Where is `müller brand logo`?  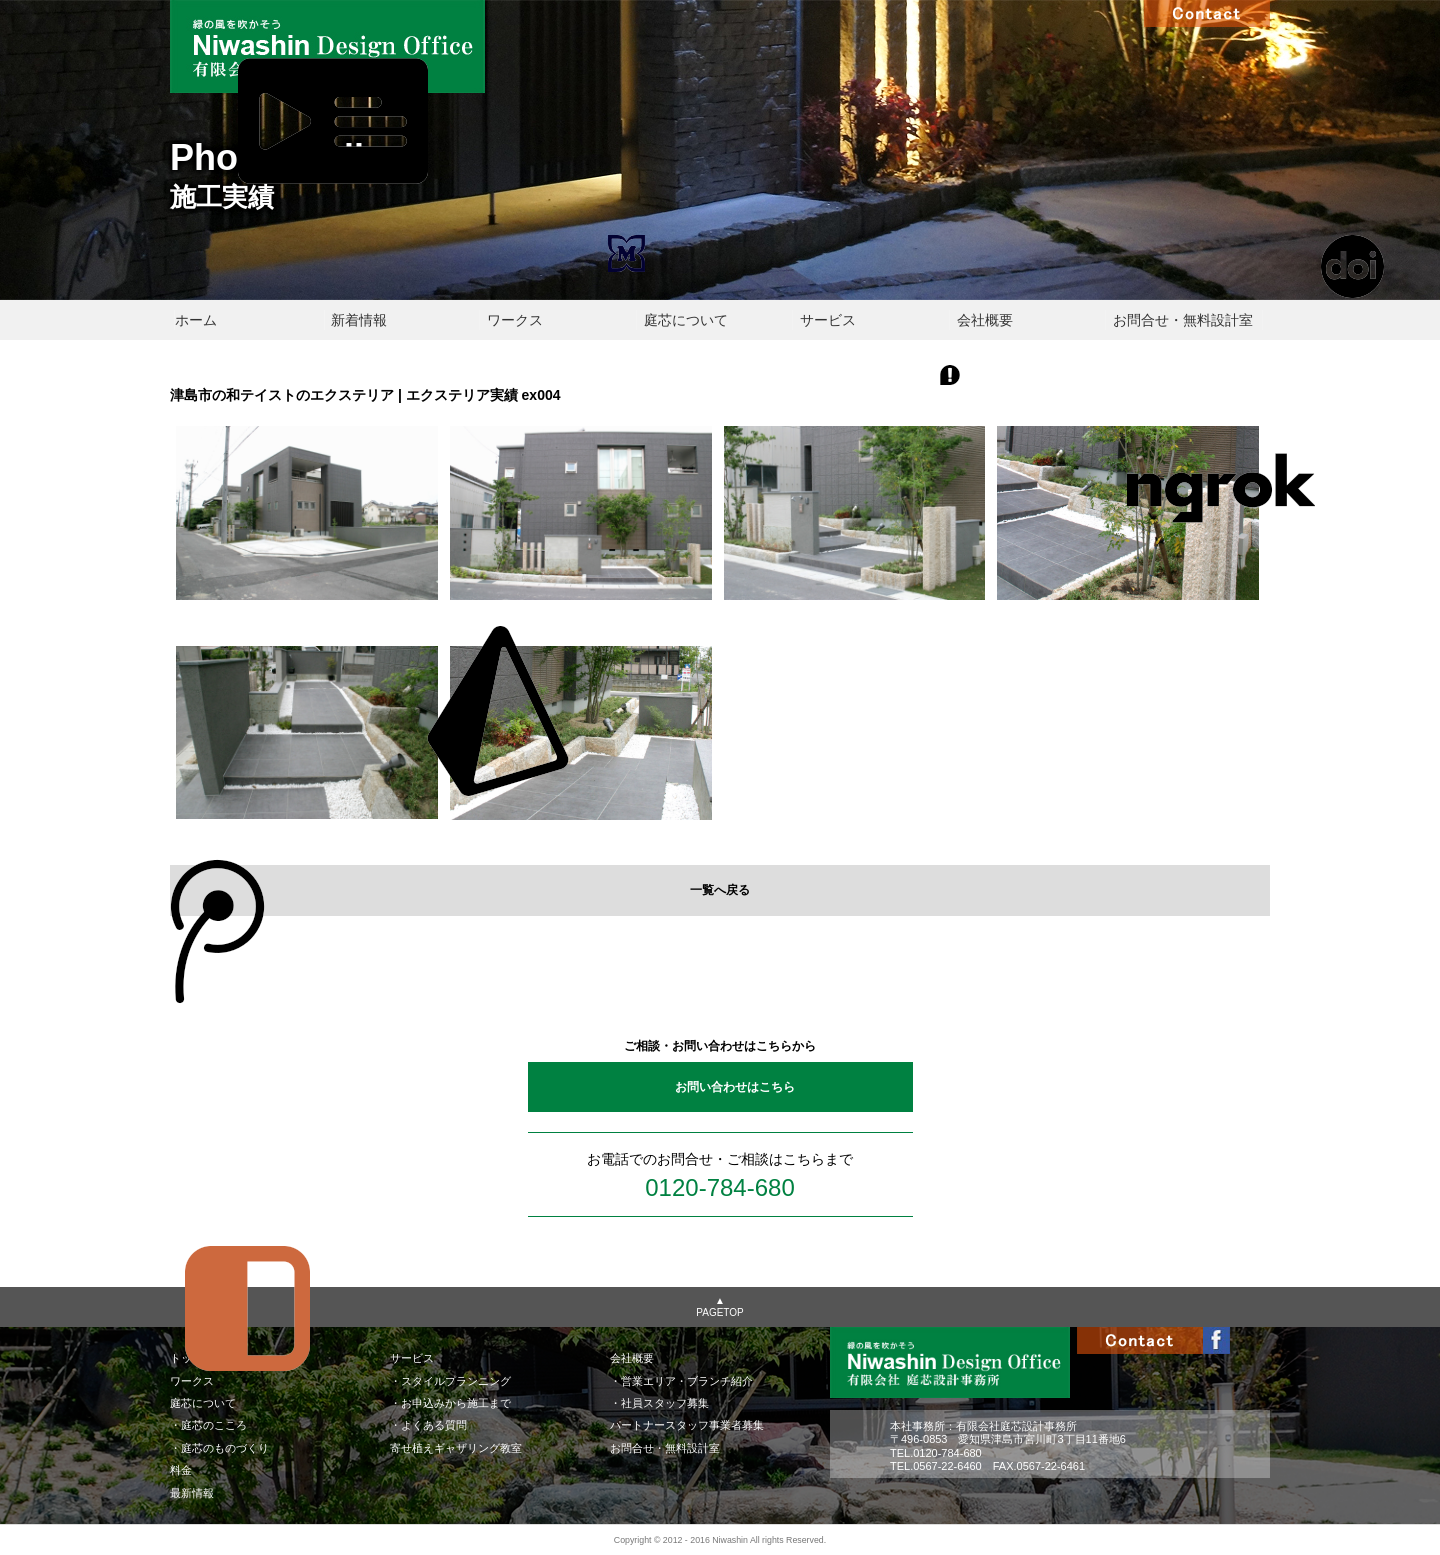
müller brand logo is located at coordinates (626, 253).